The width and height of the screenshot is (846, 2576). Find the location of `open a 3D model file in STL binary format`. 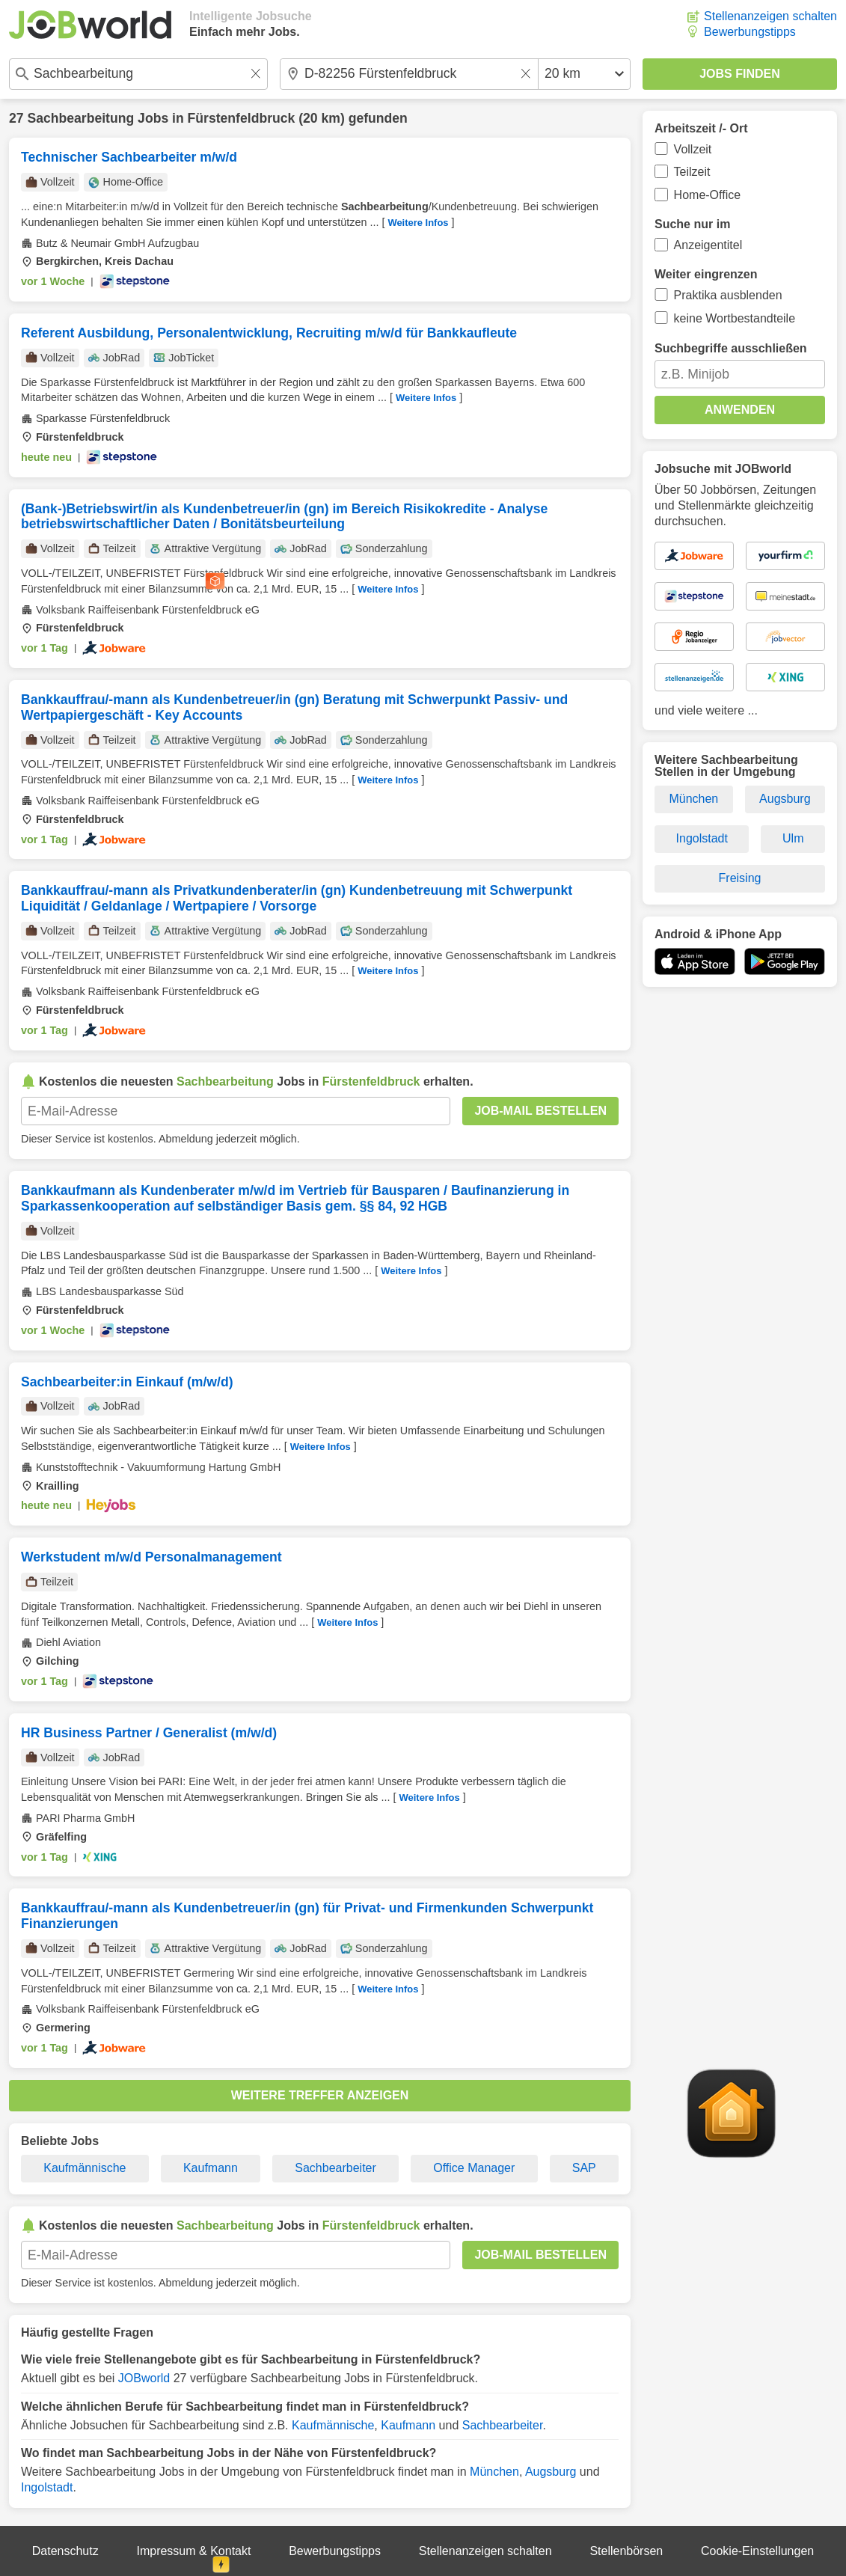

open a 3D model file in STL binary format is located at coordinates (215, 580).